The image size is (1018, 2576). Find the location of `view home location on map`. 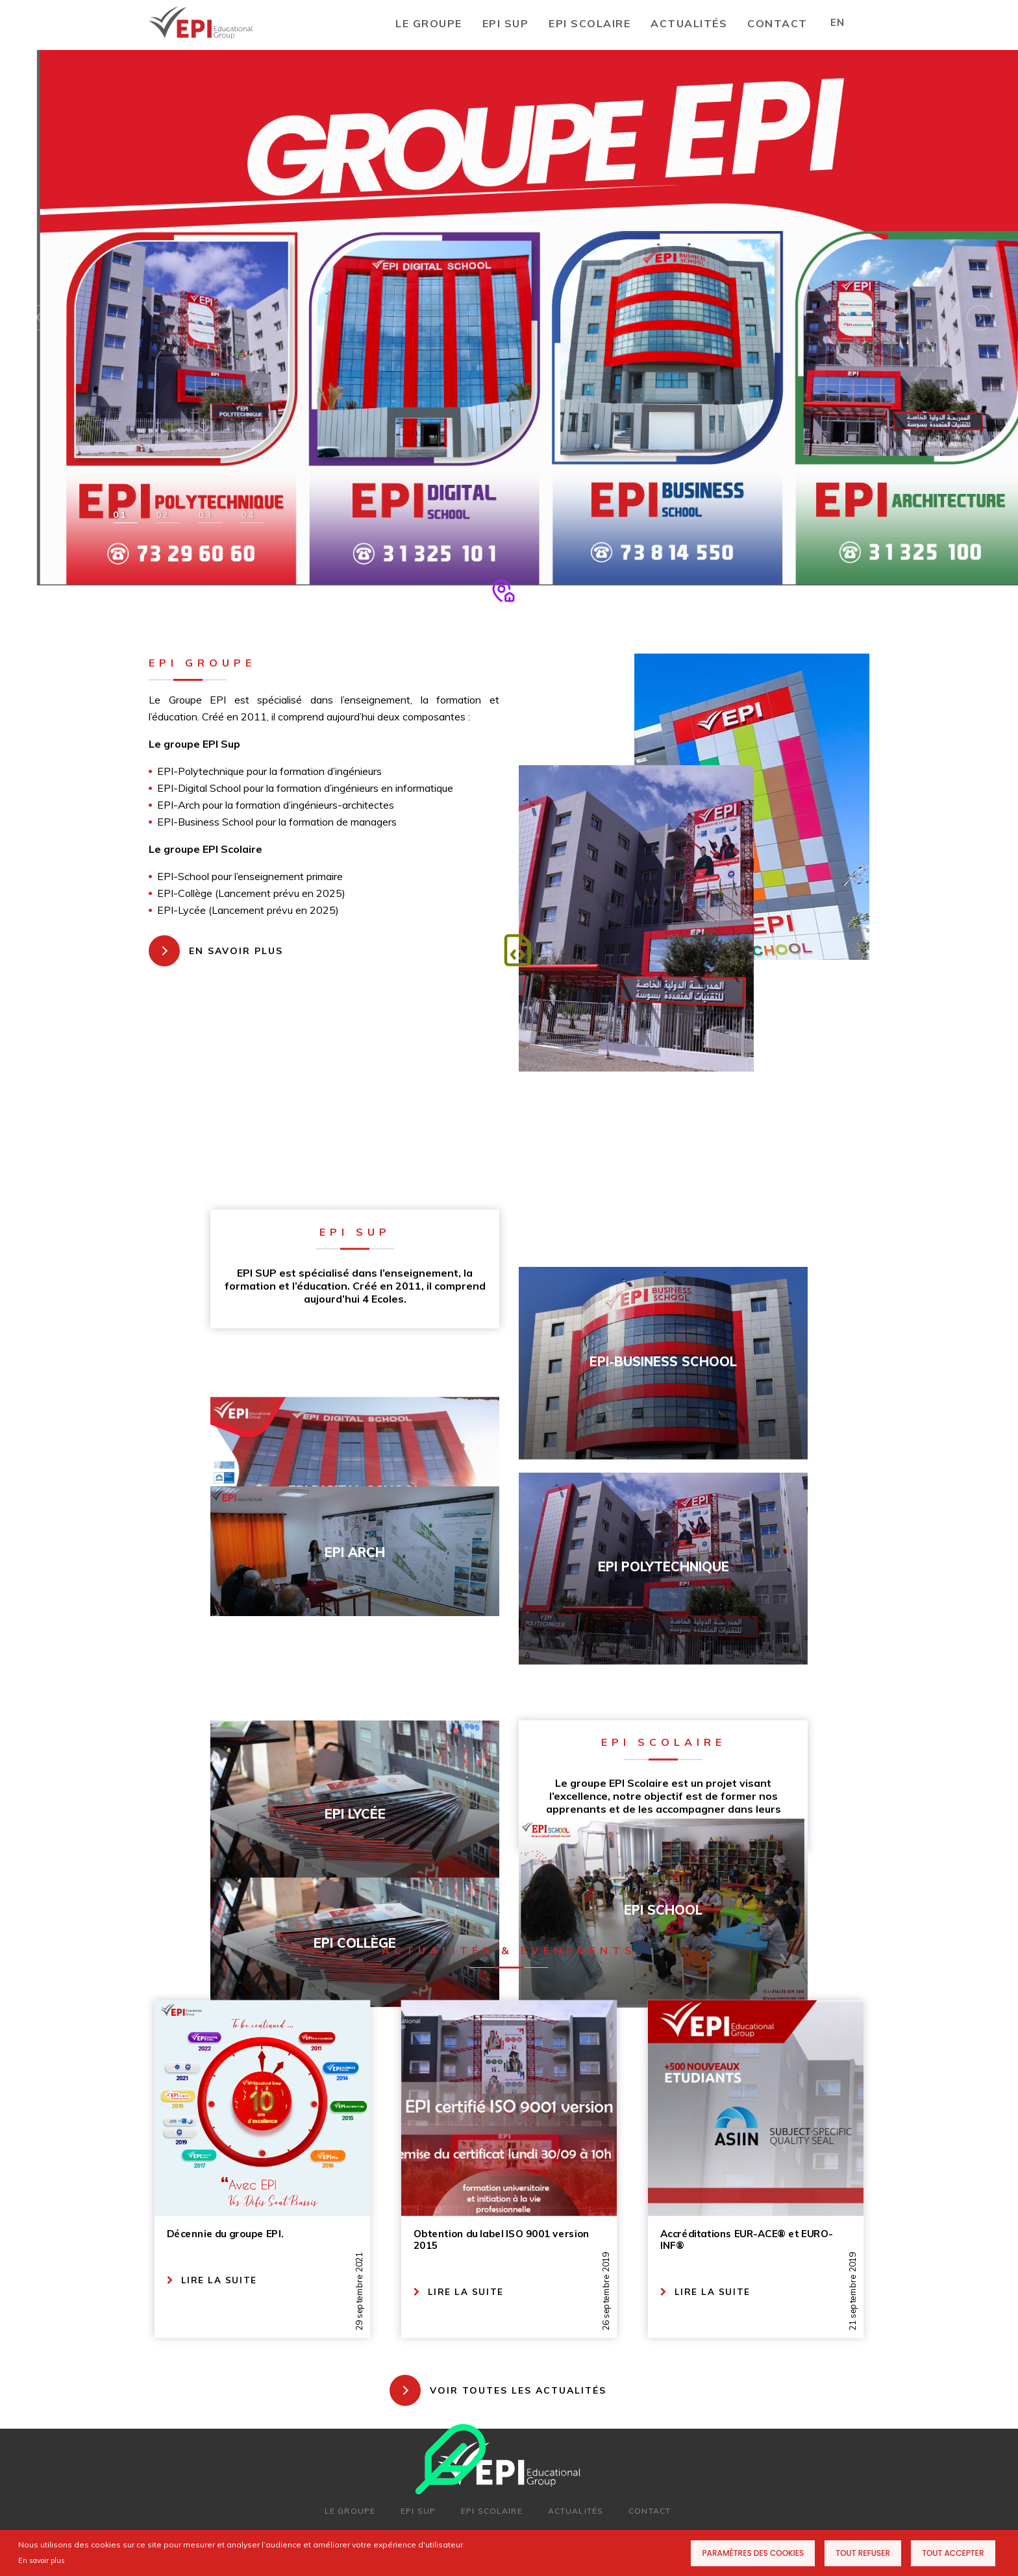

view home location on map is located at coordinates (503, 591).